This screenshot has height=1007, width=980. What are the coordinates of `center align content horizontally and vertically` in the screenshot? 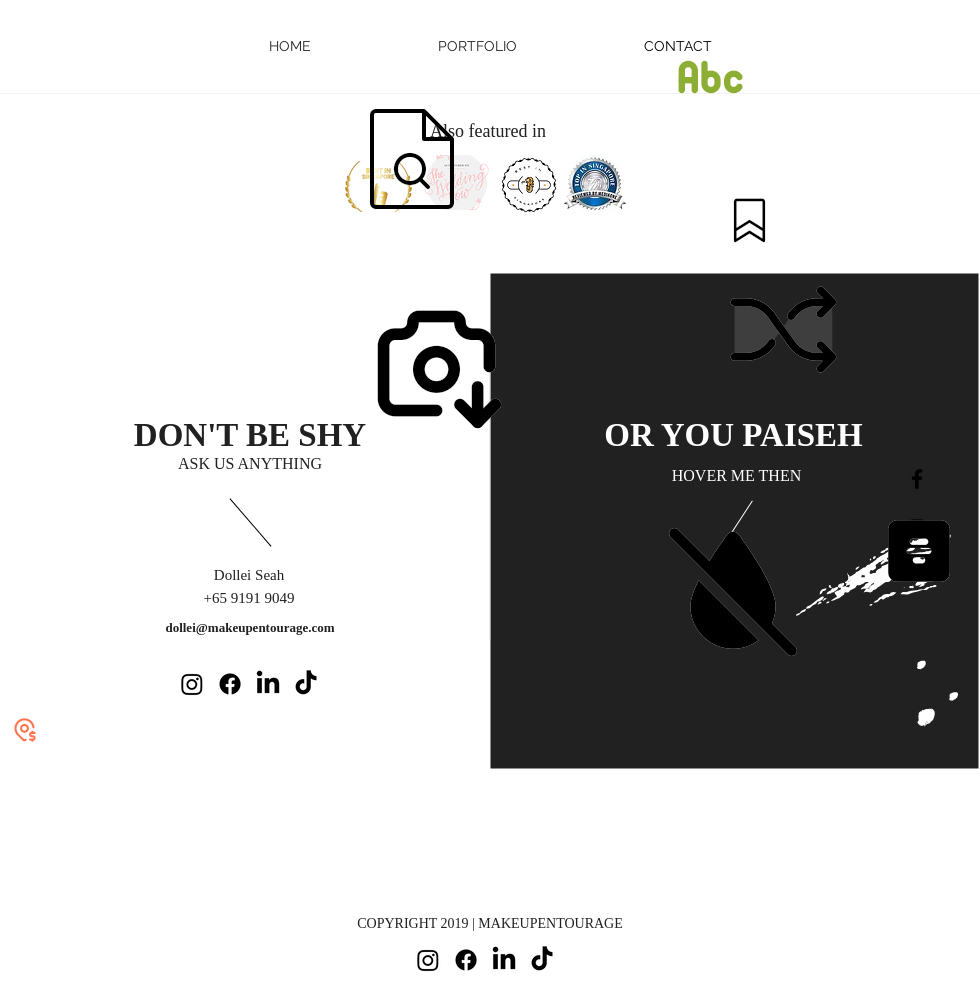 It's located at (919, 551).